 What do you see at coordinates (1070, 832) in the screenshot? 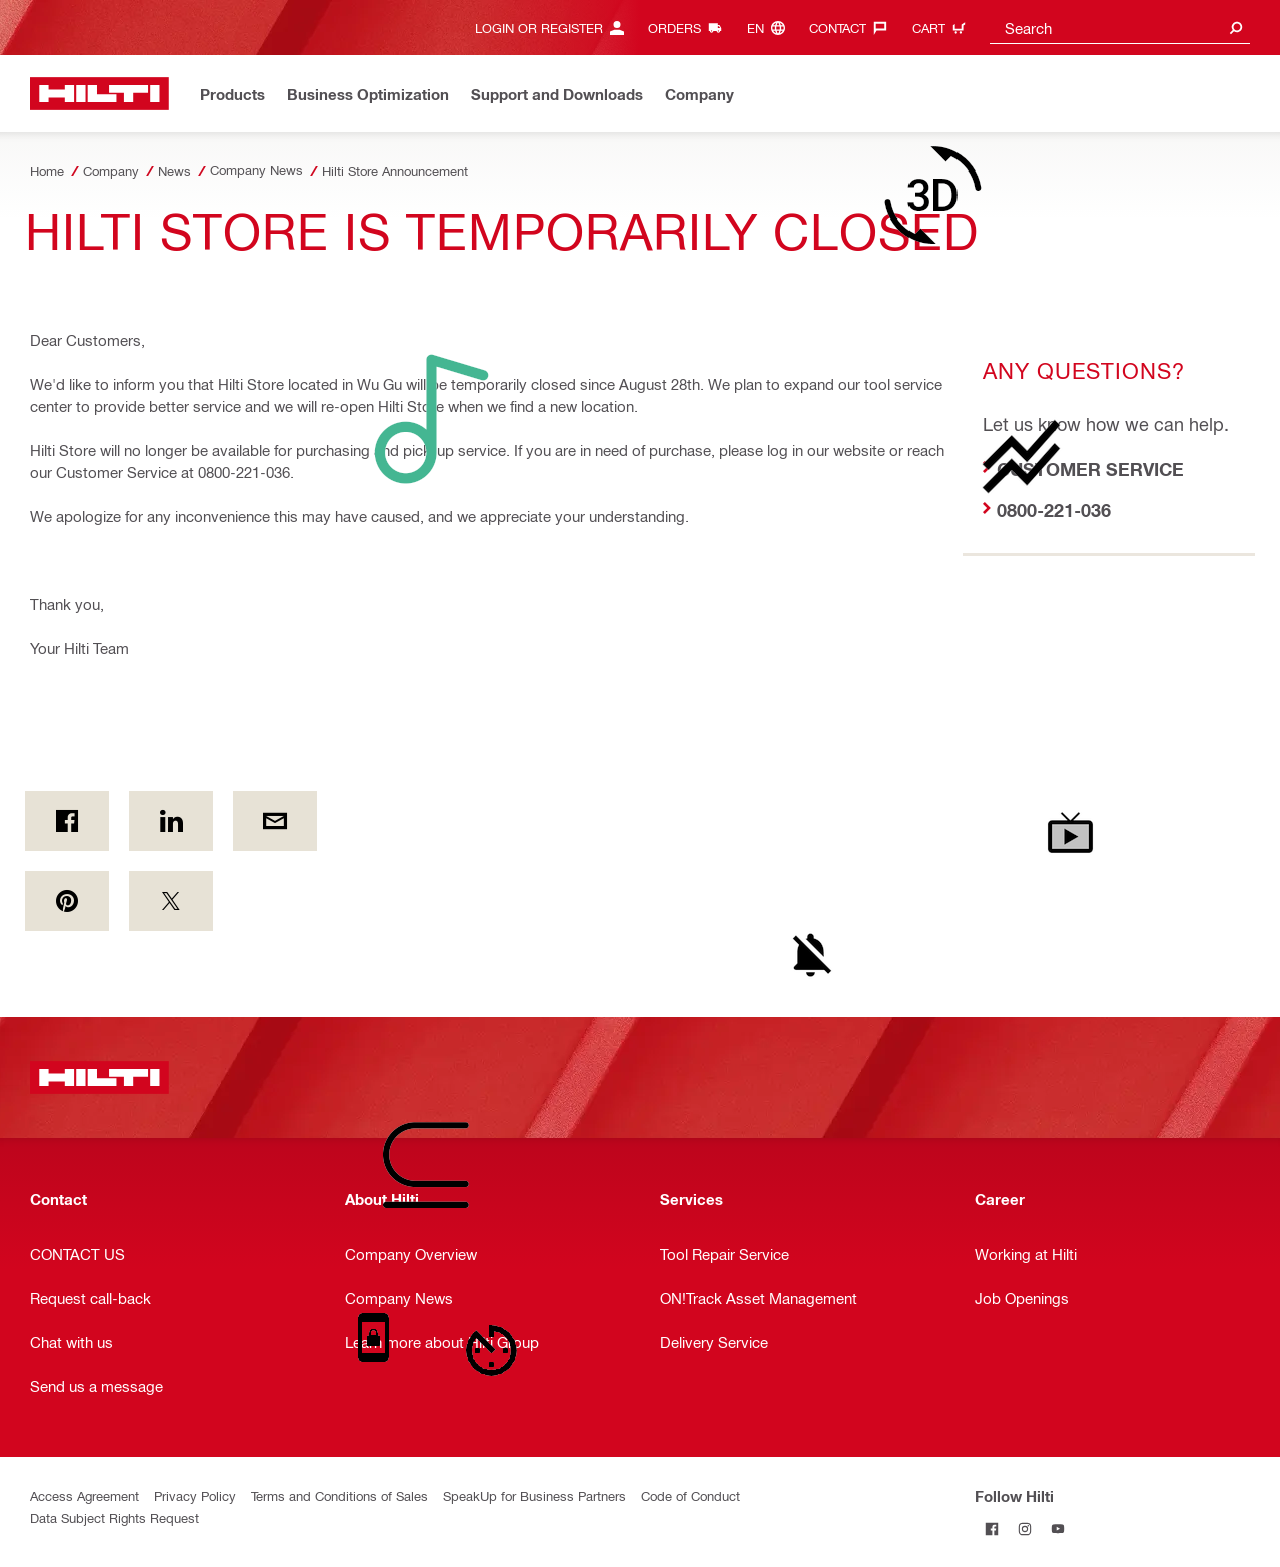
I see `watch live television or streaming content` at bounding box center [1070, 832].